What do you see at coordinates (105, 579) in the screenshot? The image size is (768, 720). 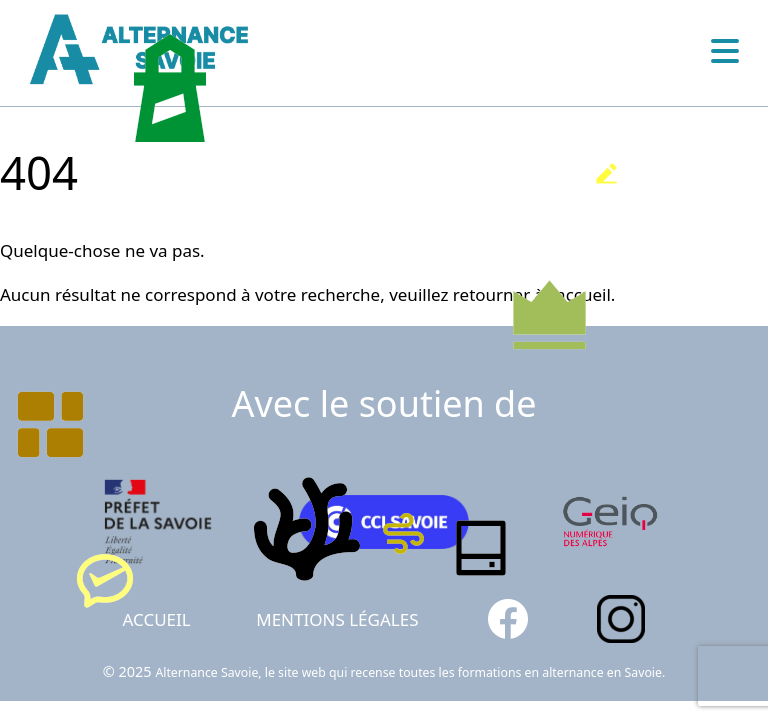 I see `pay with WeChat Pay` at bounding box center [105, 579].